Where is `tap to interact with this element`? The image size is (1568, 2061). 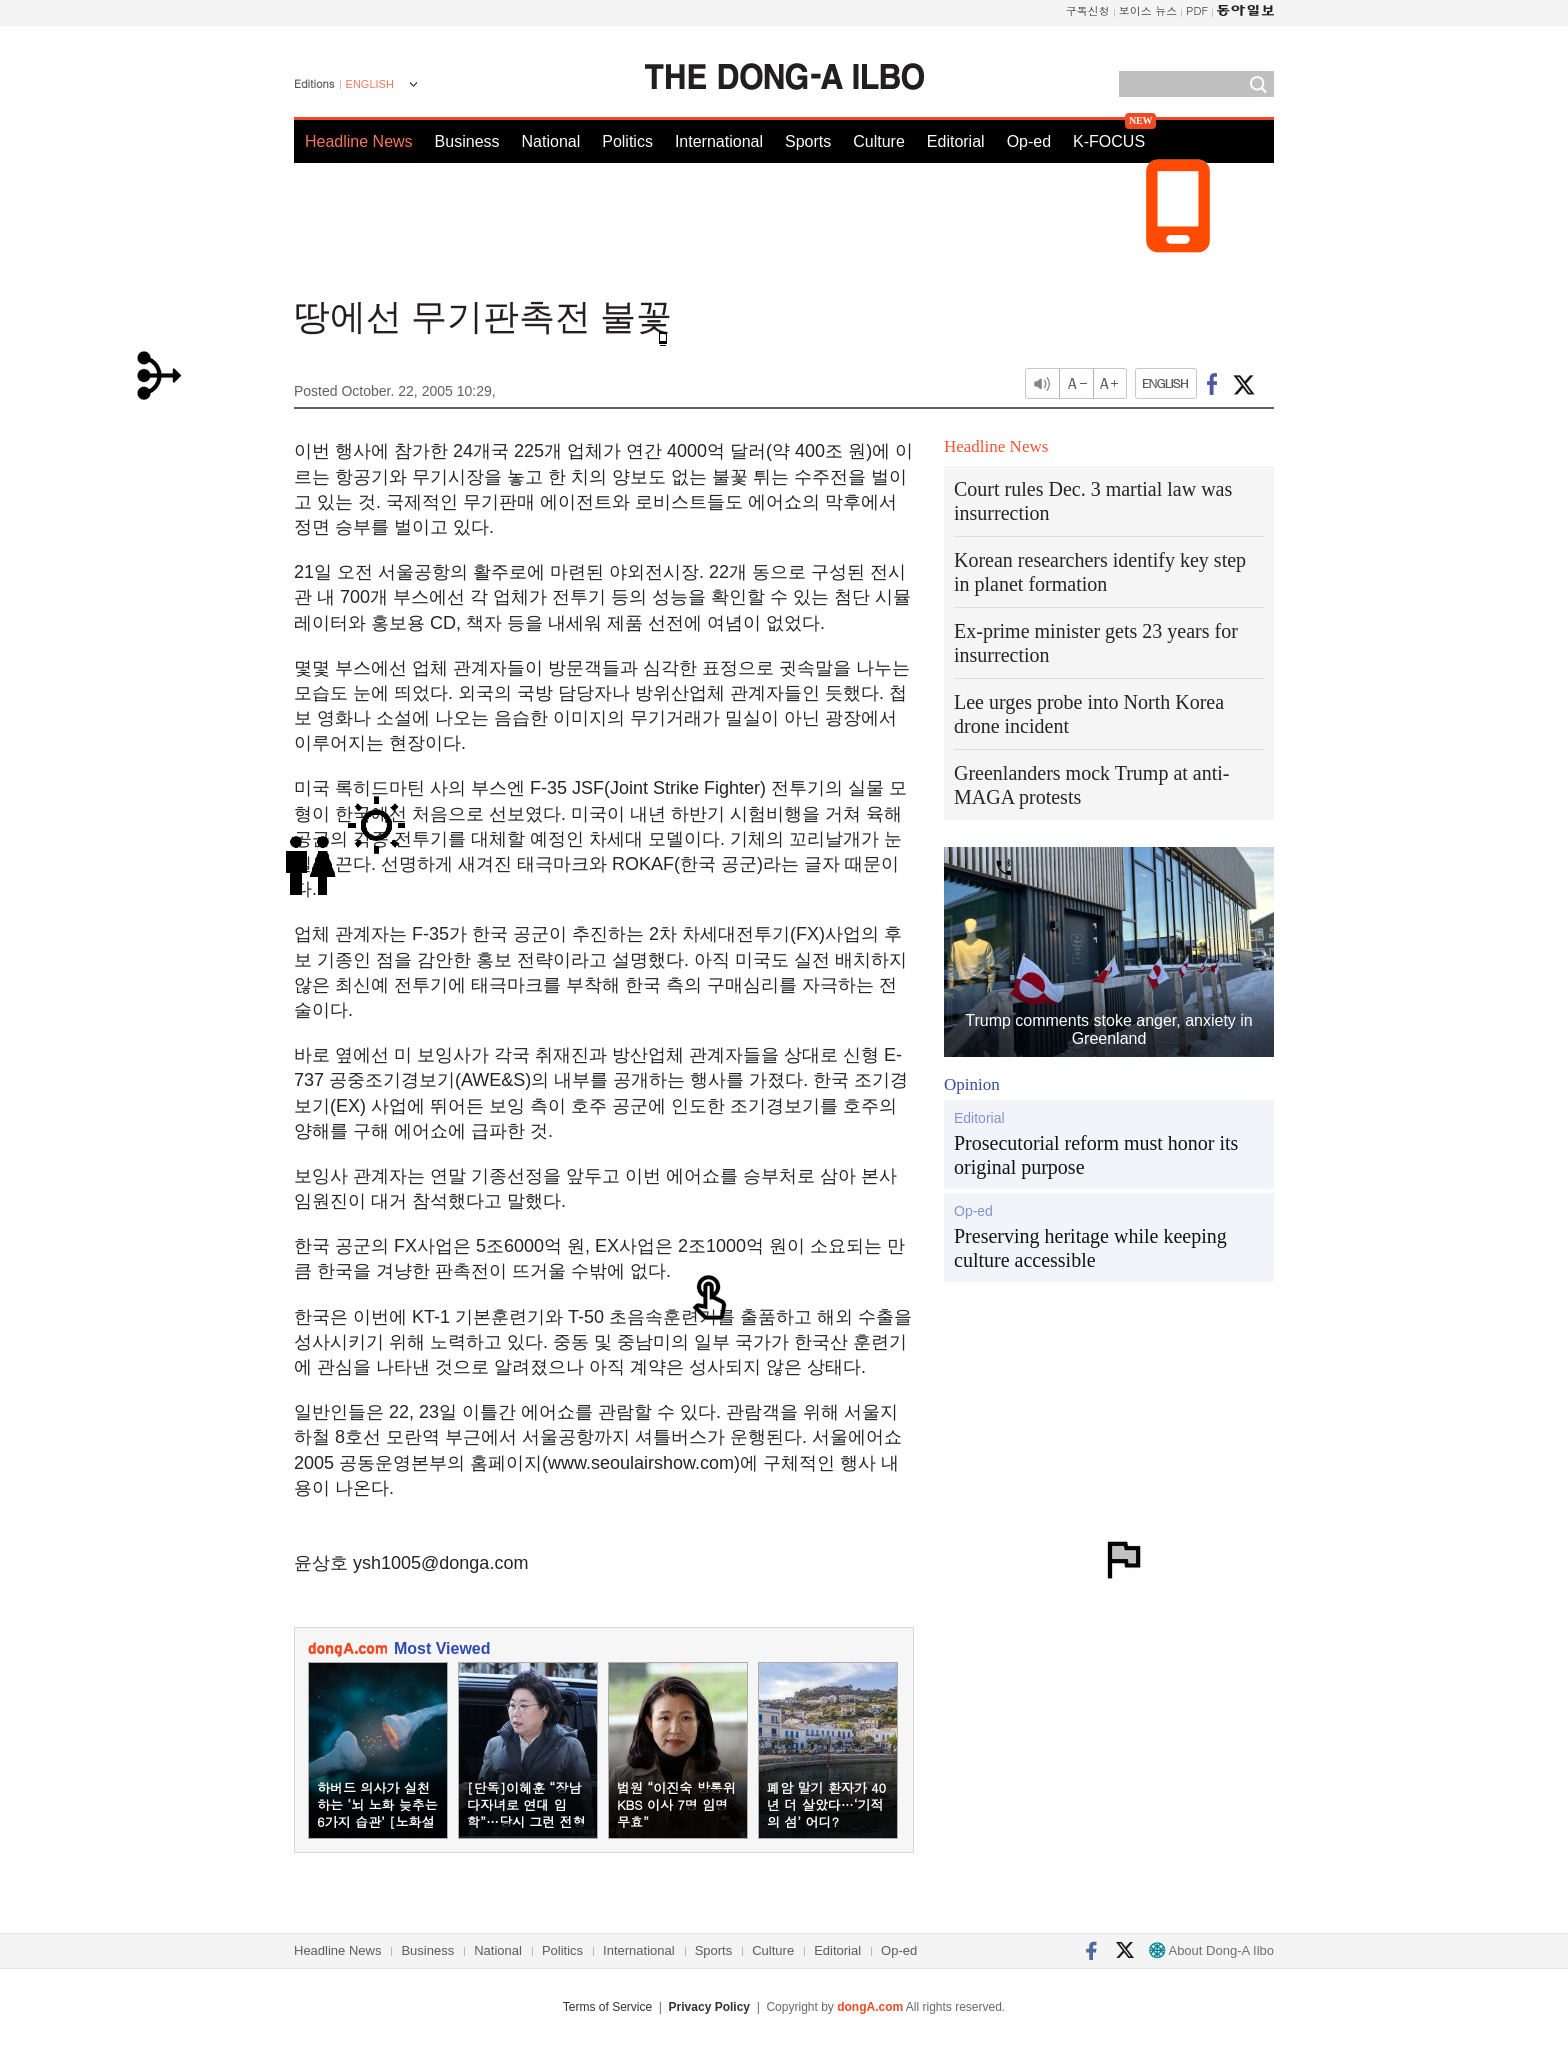
tap to interact with this element is located at coordinates (709, 1298).